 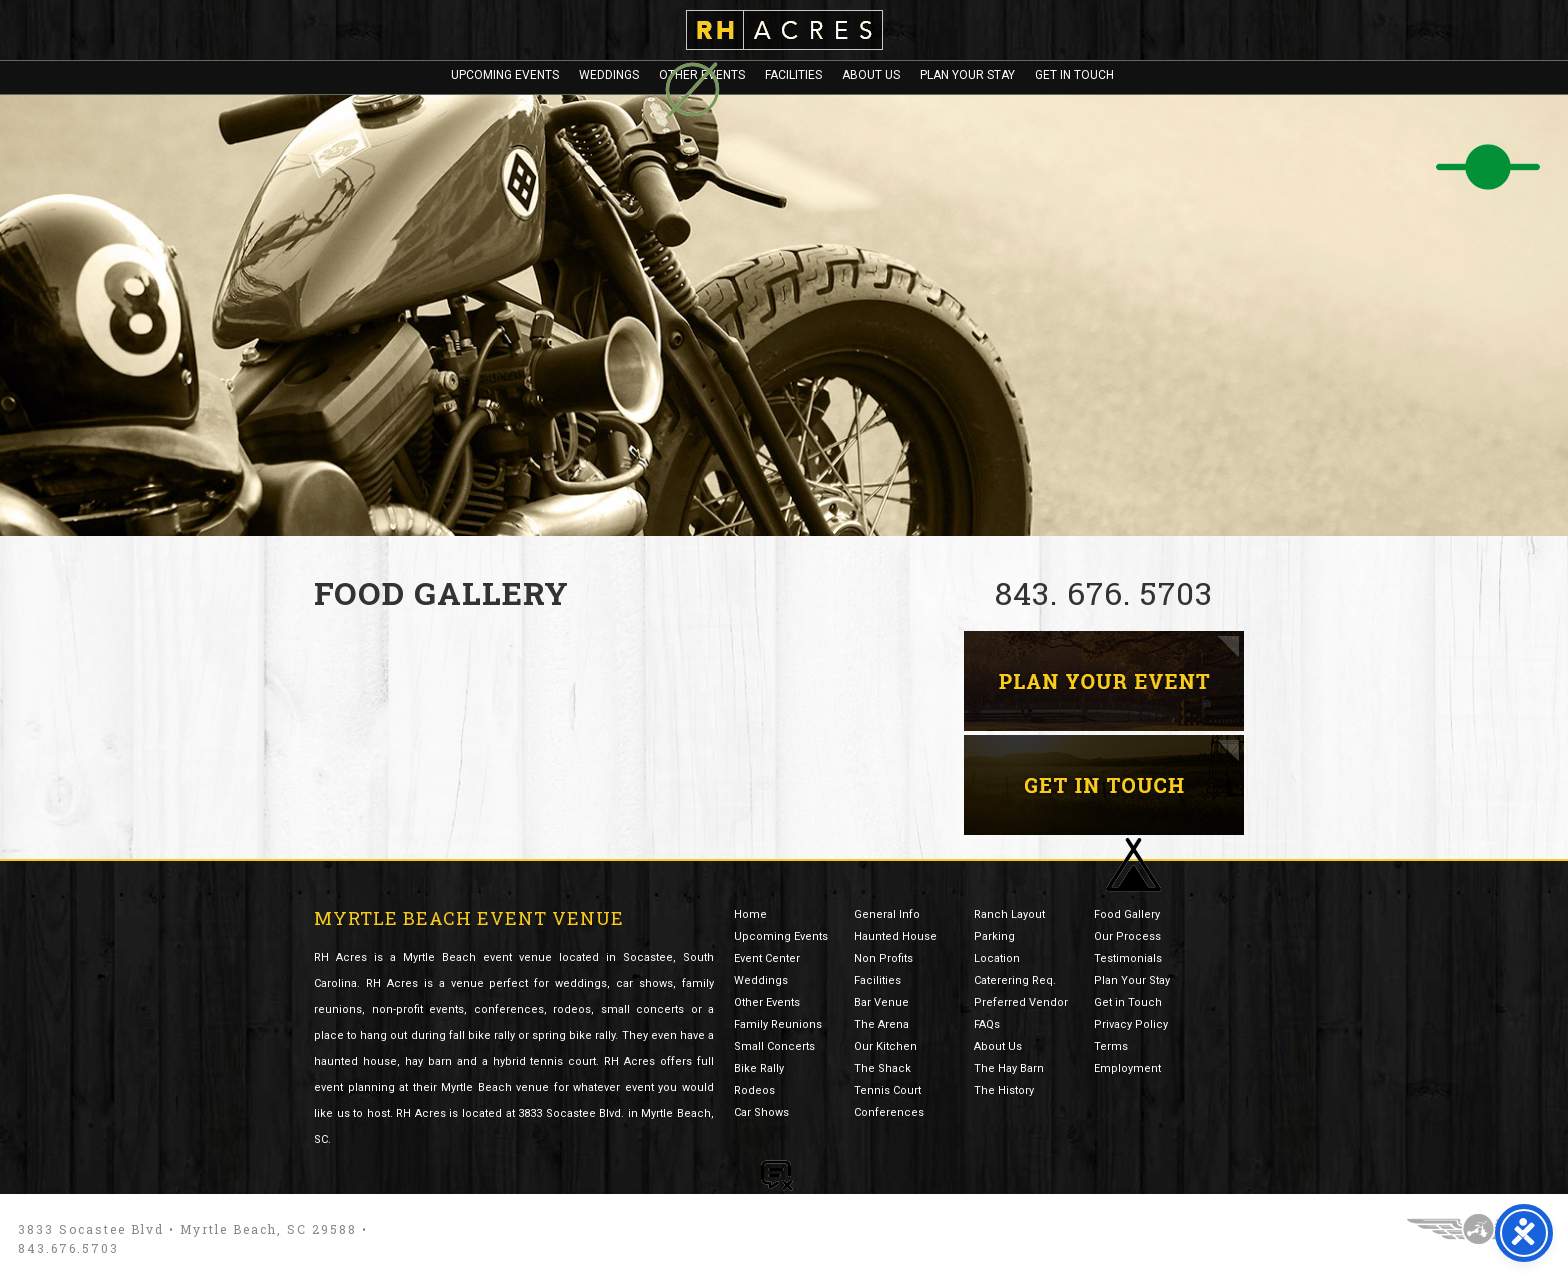 What do you see at coordinates (692, 89) in the screenshot?
I see `indicates an empty or null state` at bounding box center [692, 89].